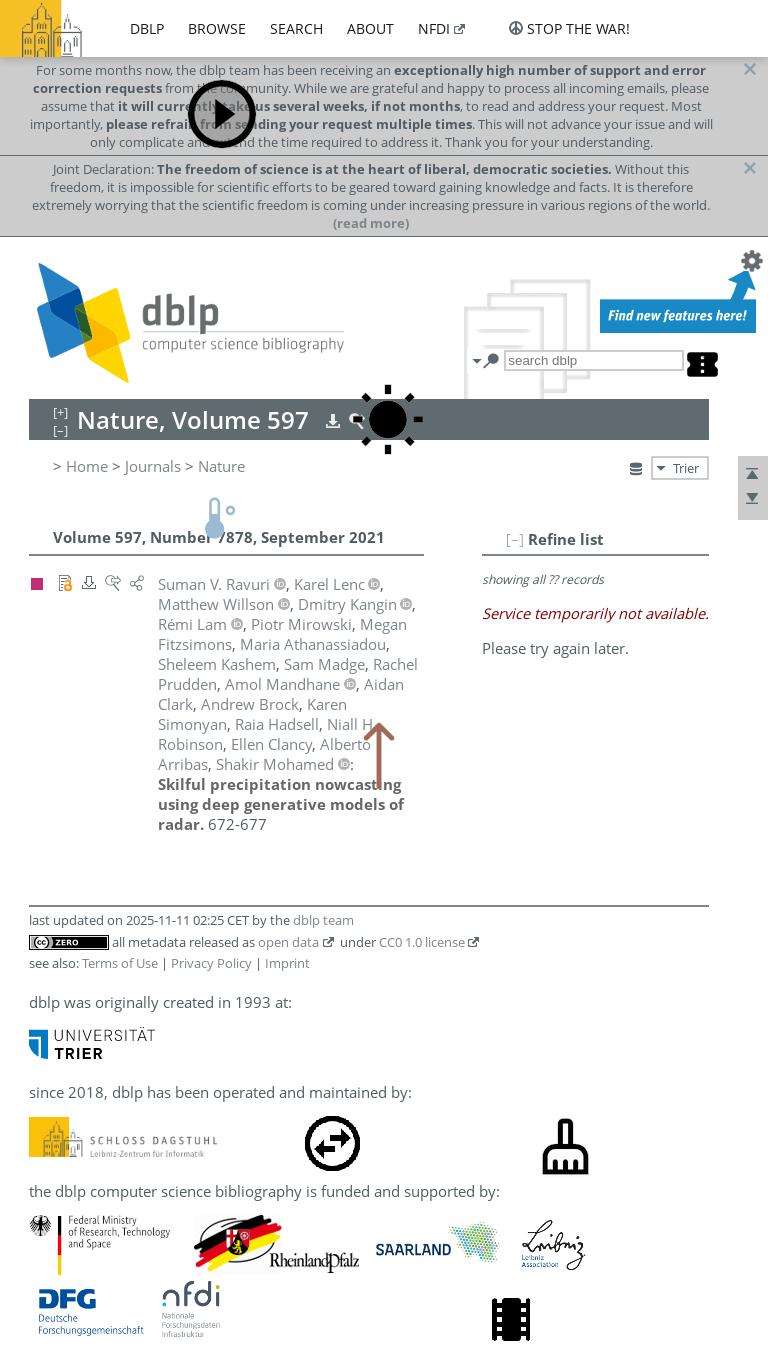  Describe the element at coordinates (388, 421) in the screenshot. I see `toggle light mode or bright display` at that location.